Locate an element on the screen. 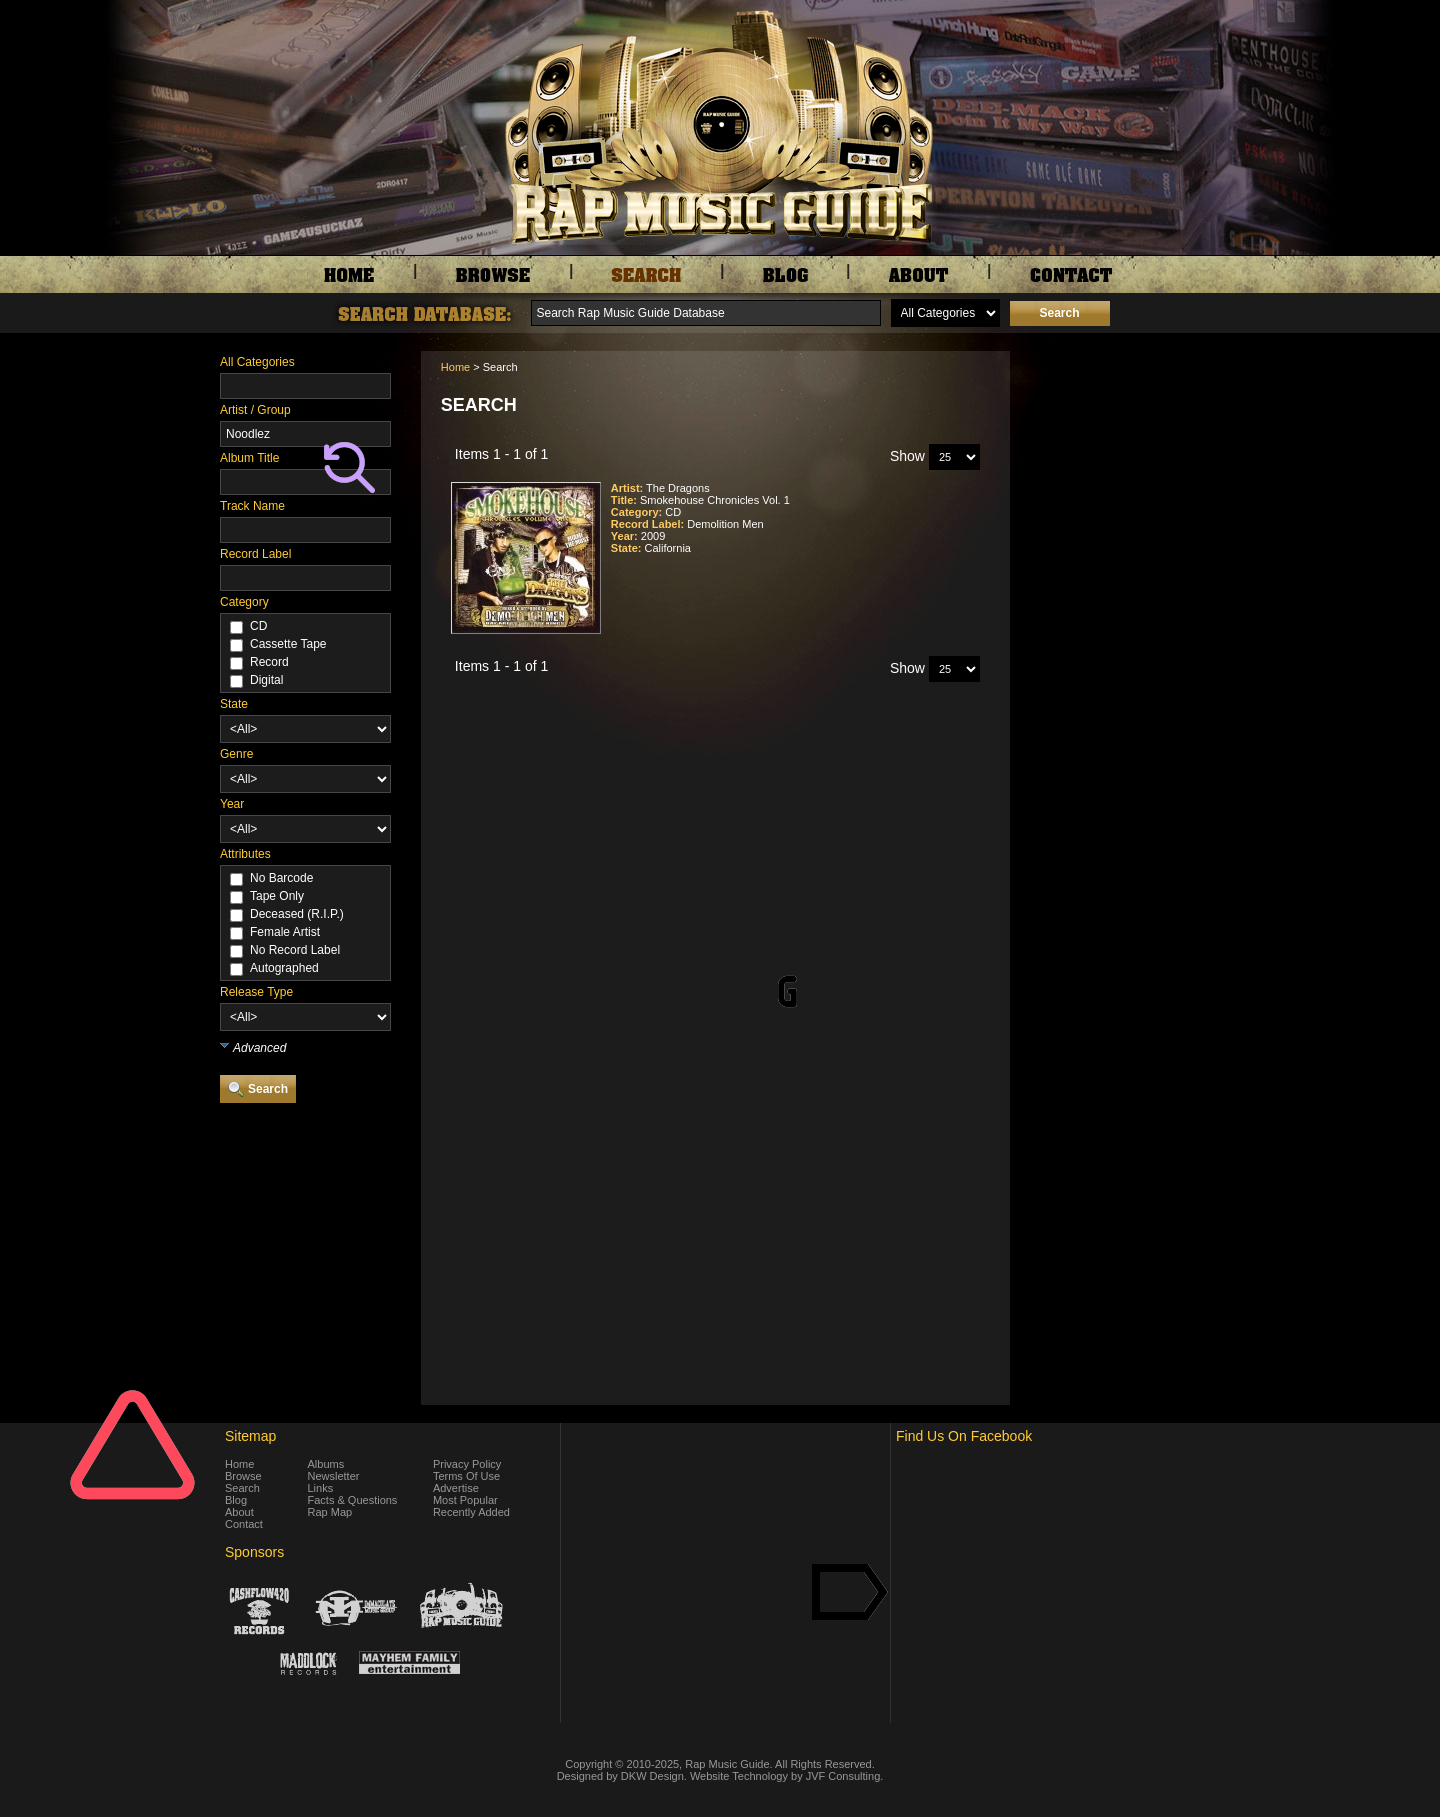 The width and height of the screenshot is (1440, 1817). add a label or tag to an item is located at coordinates (848, 1592).